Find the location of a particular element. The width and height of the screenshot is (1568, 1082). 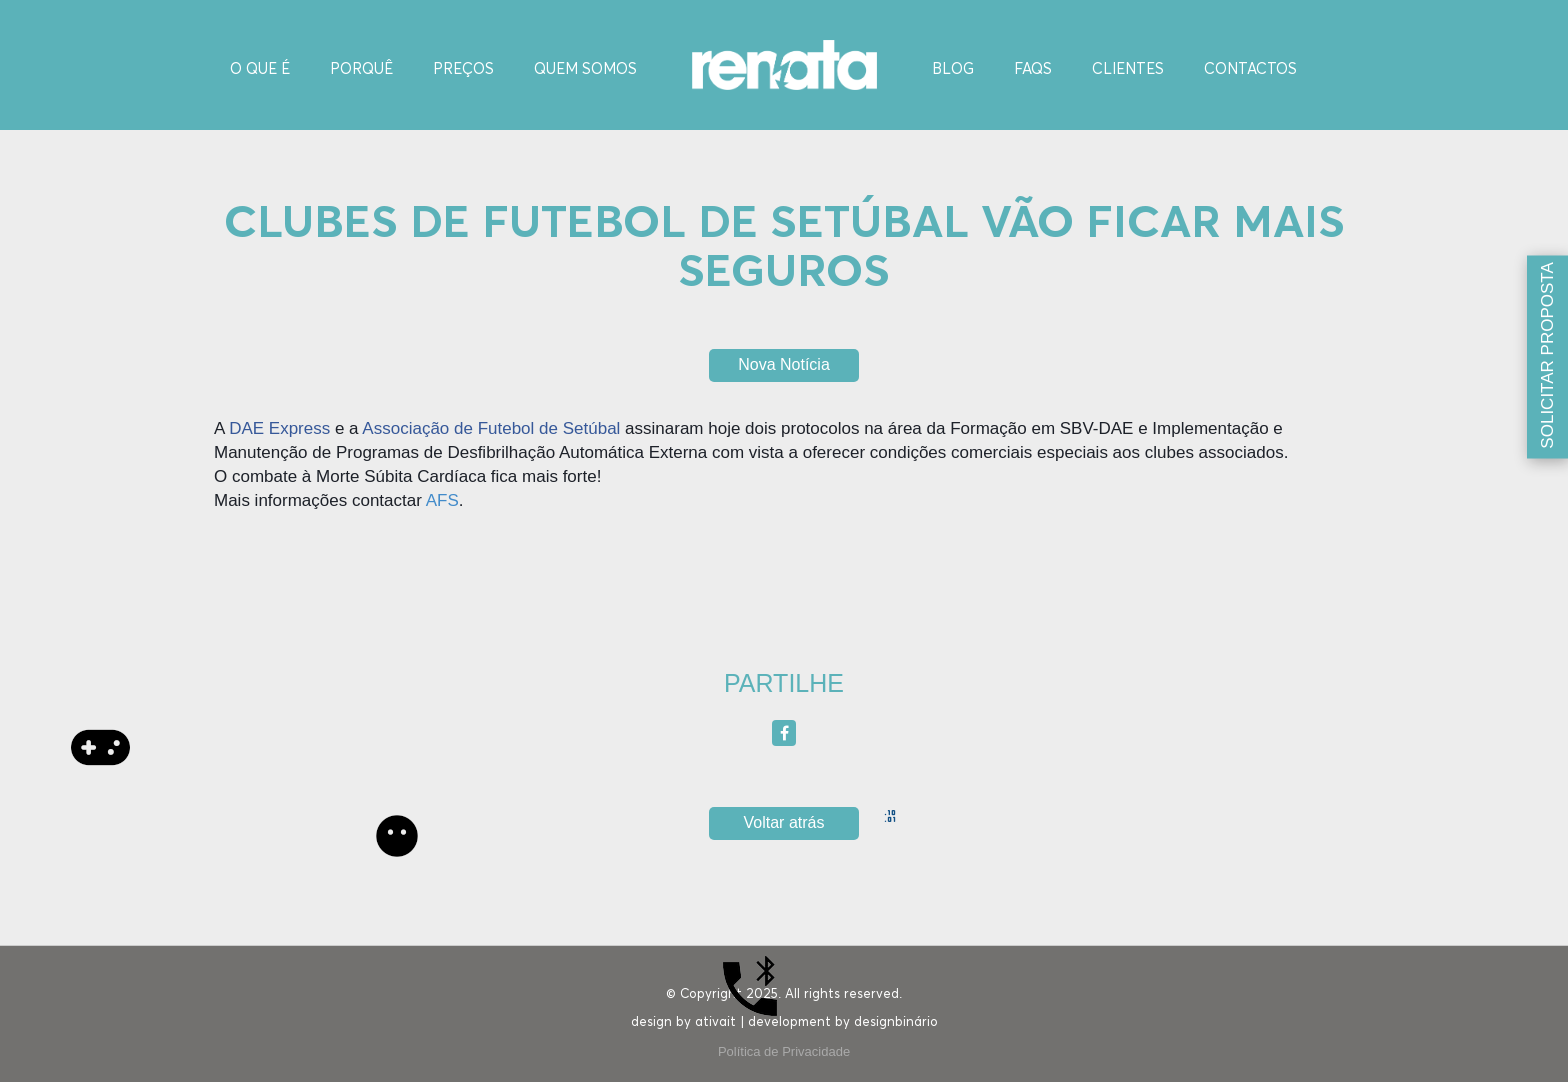

indicates neutral or no feedback given is located at coordinates (397, 836).